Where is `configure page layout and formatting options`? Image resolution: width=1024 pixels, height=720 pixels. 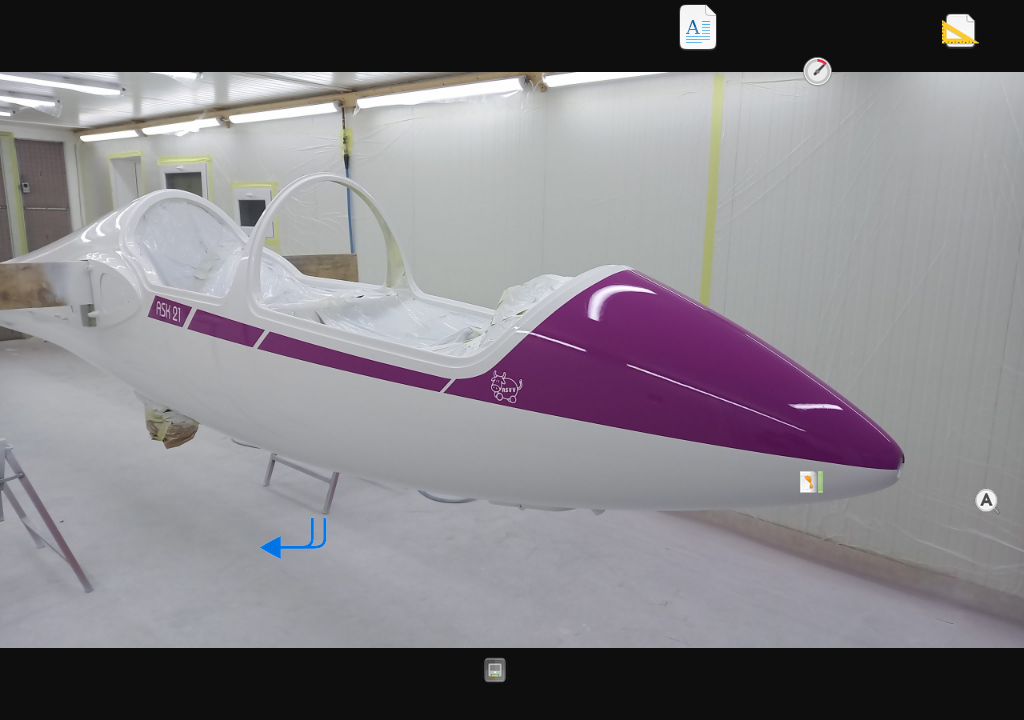
configure page layout and formatting options is located at coordinates (960, 30).